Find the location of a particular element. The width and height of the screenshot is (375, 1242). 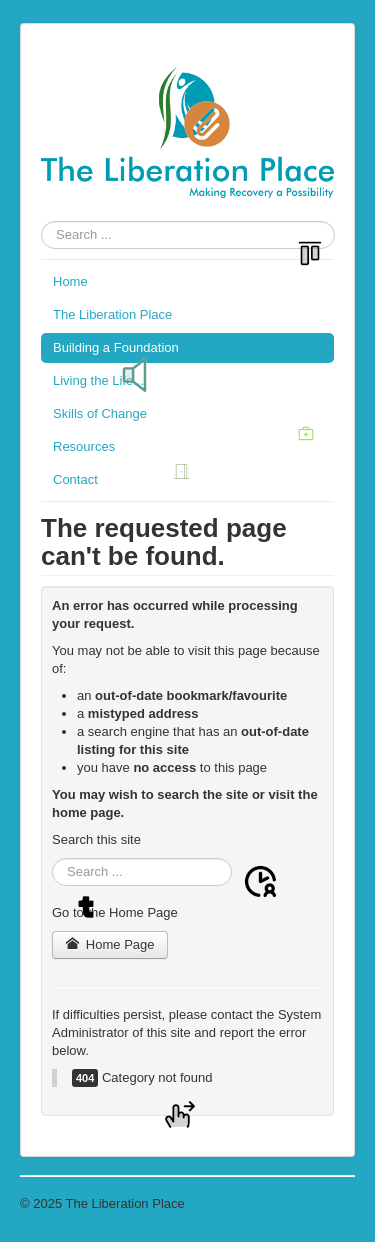

open tumblr app is located at coordinates (86, 907).